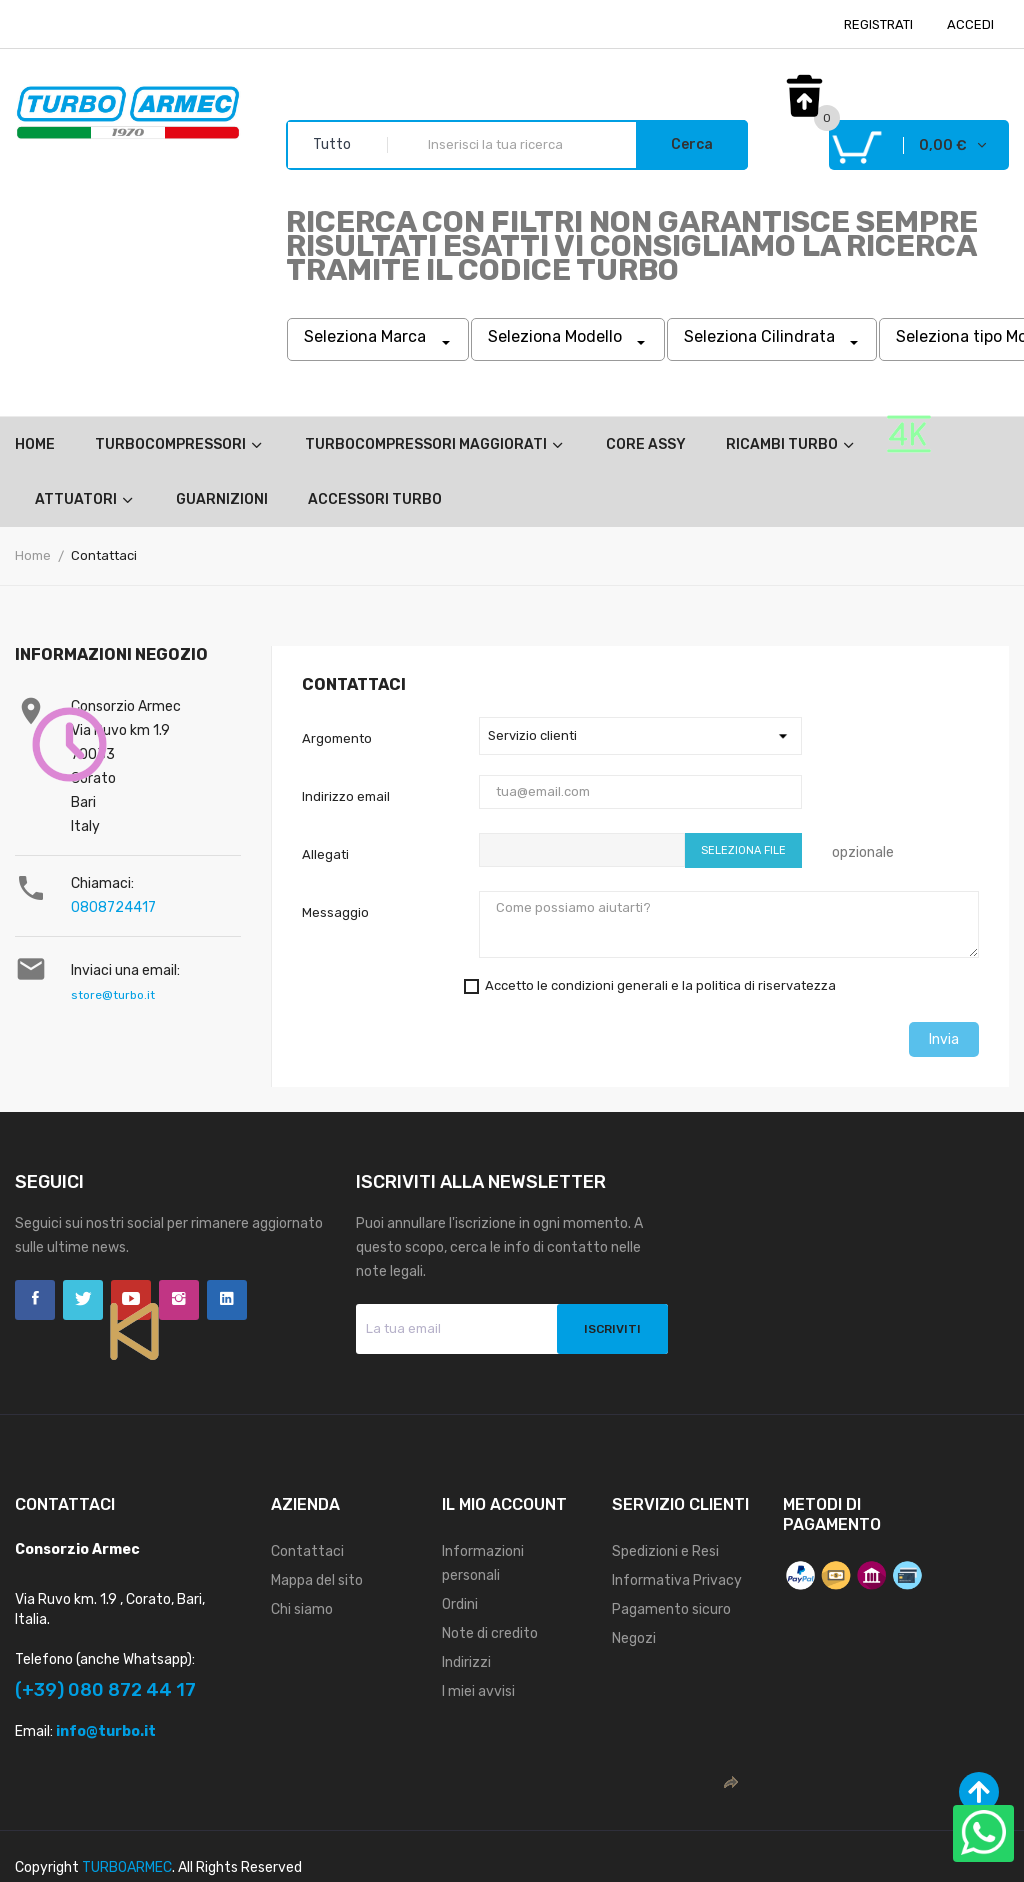 The width and height of the screenshot is (1024, 1882). Describe the element at coordinates (909, 434) in the screenshot. I see `indicates 4K video resolution quality` at that location.